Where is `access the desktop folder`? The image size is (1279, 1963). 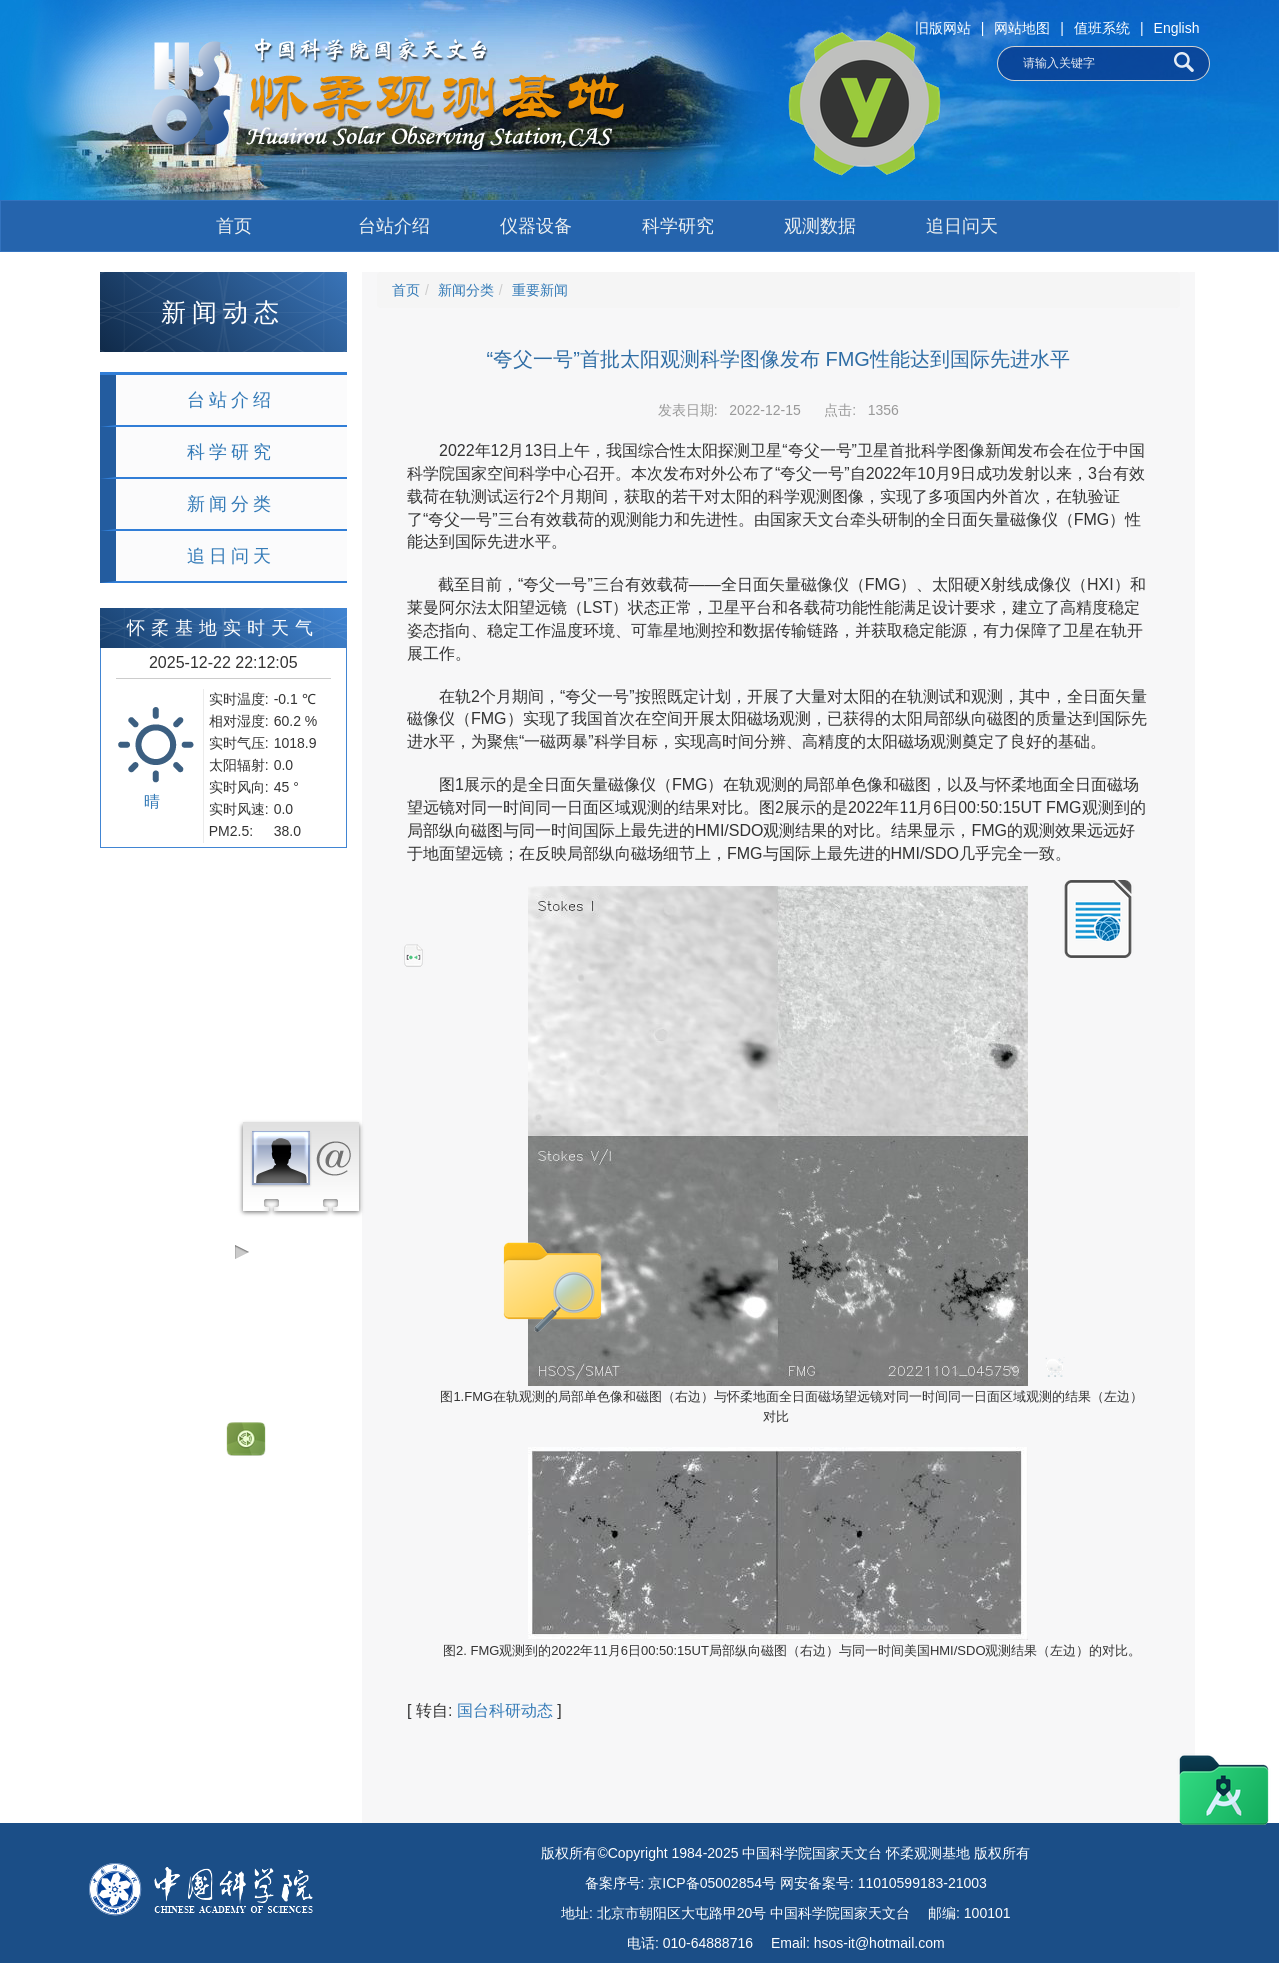 access the desktop folder is located at coordinates (246, 1438).